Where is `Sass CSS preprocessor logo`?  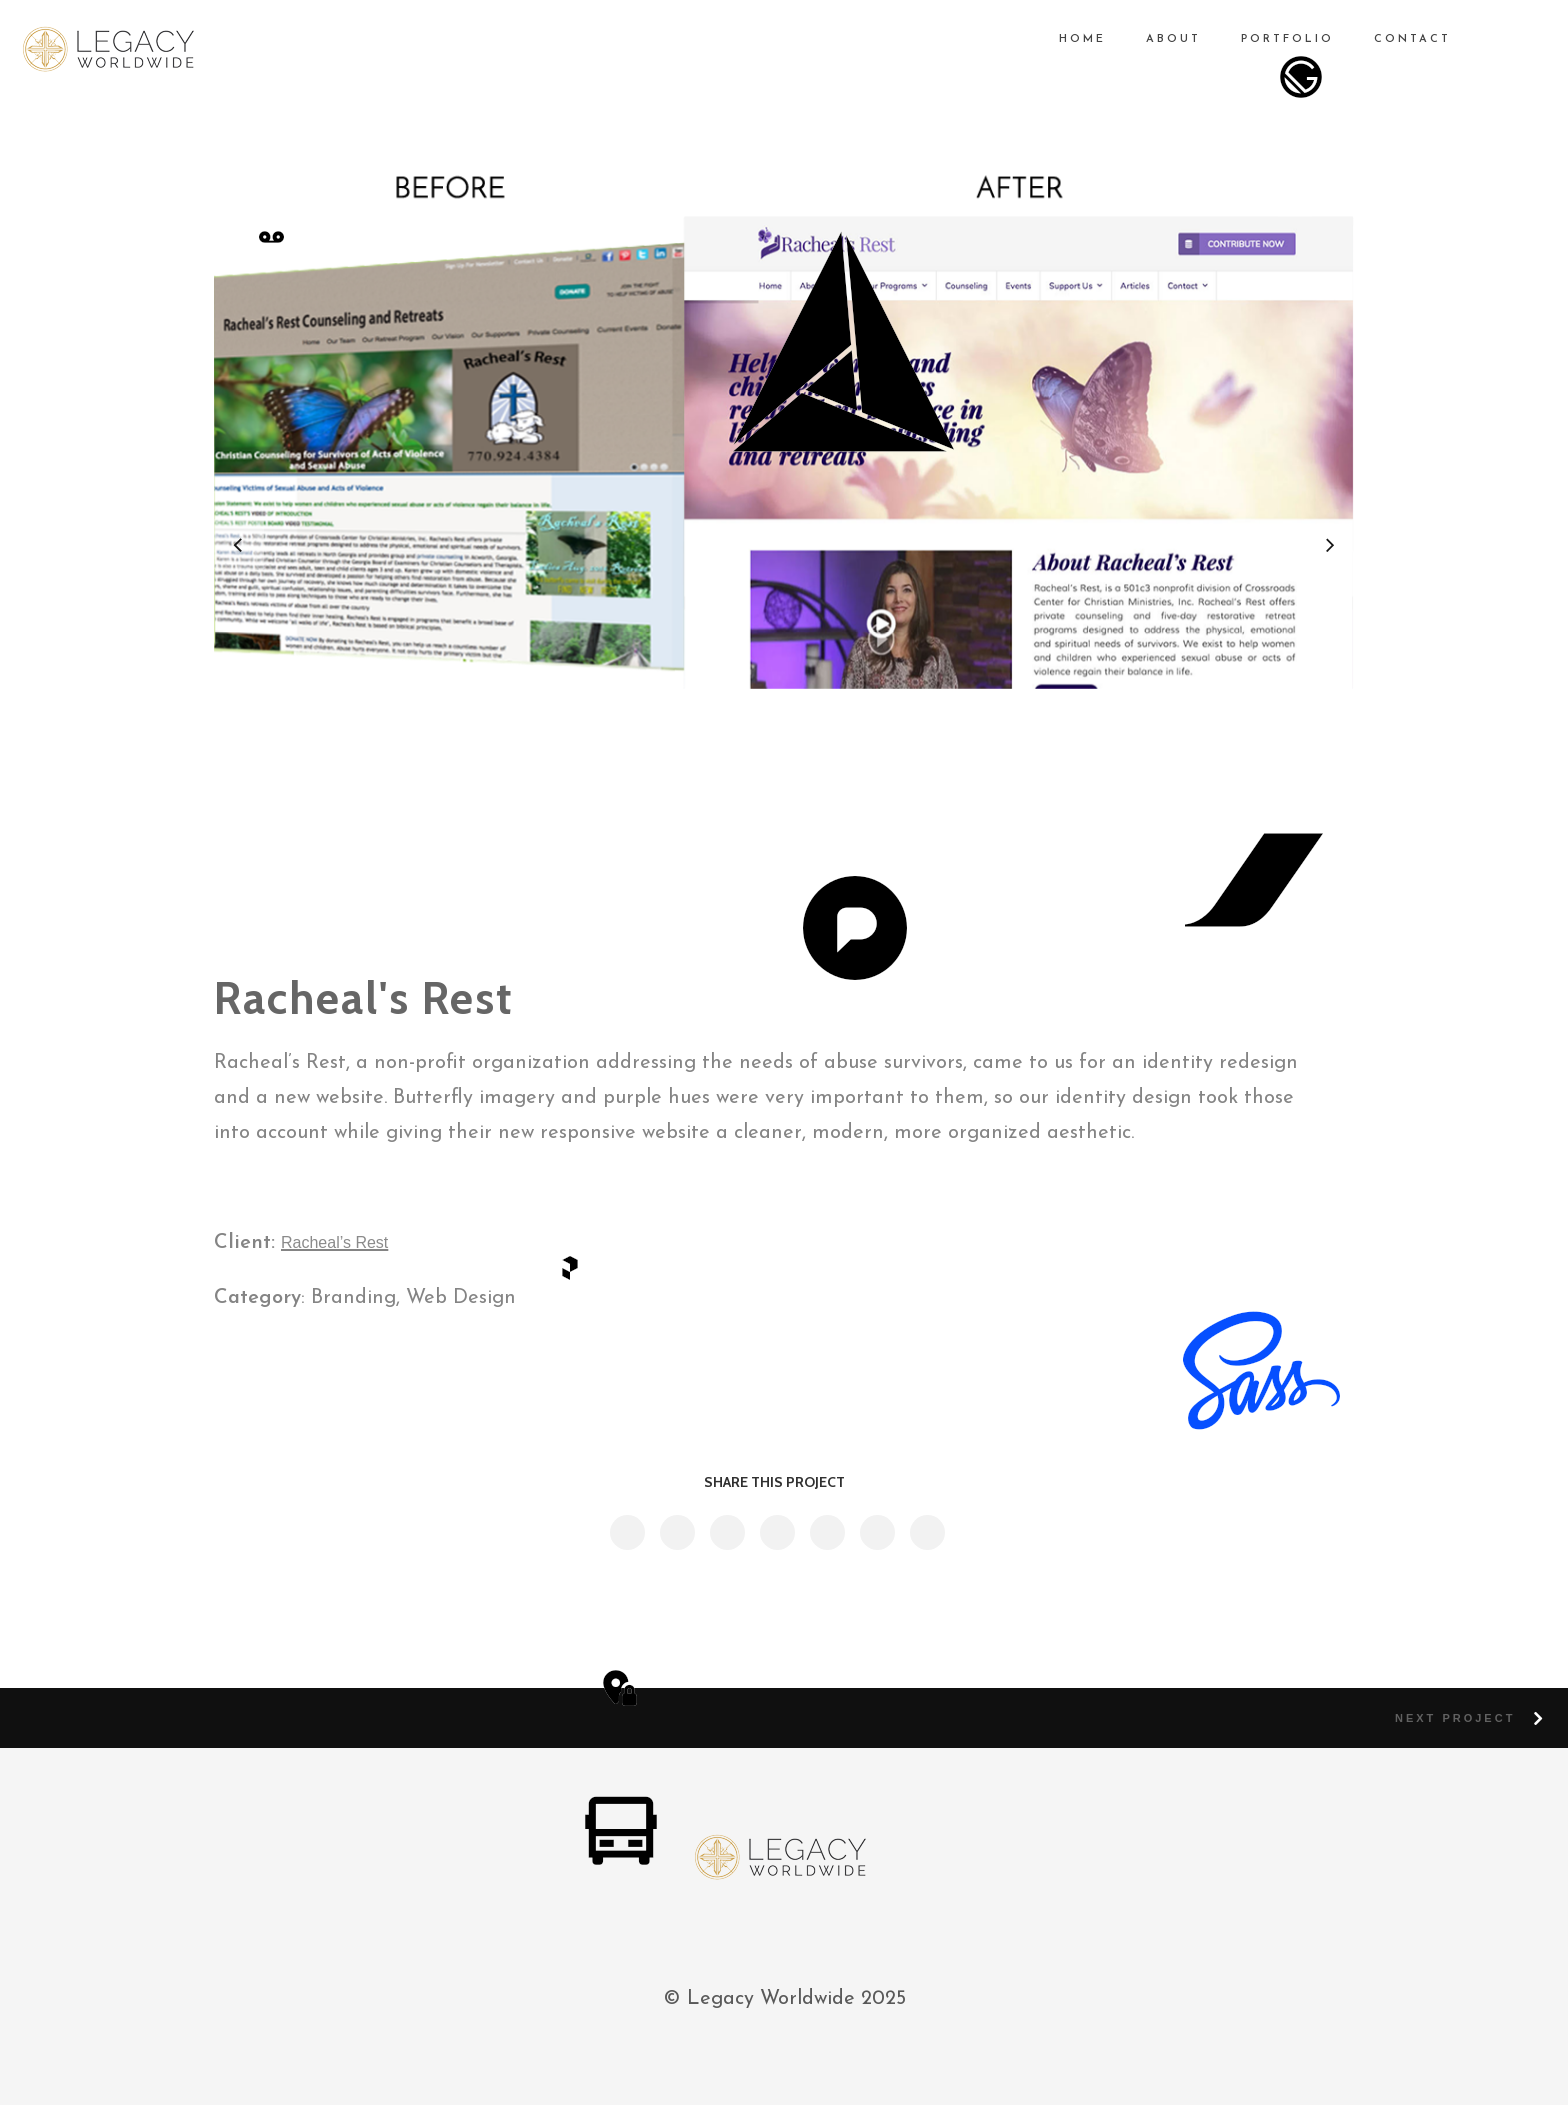 Sass CSS preprocessor logo is located at coordinates (1261, 1370).